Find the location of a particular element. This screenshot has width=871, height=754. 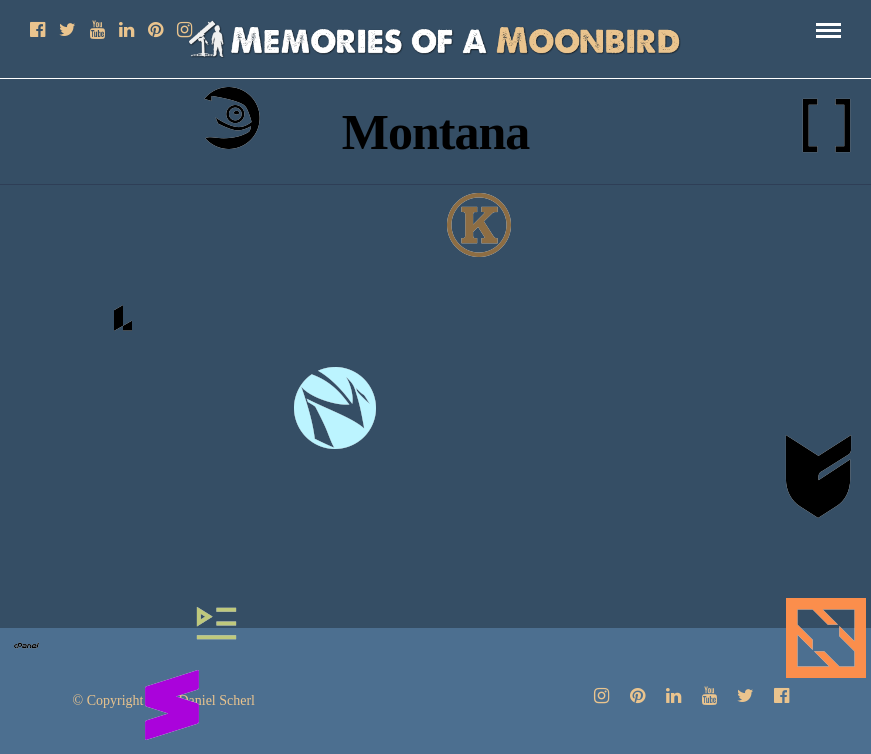

visit Big Cartel website or app is located at coordinates (818, 476).